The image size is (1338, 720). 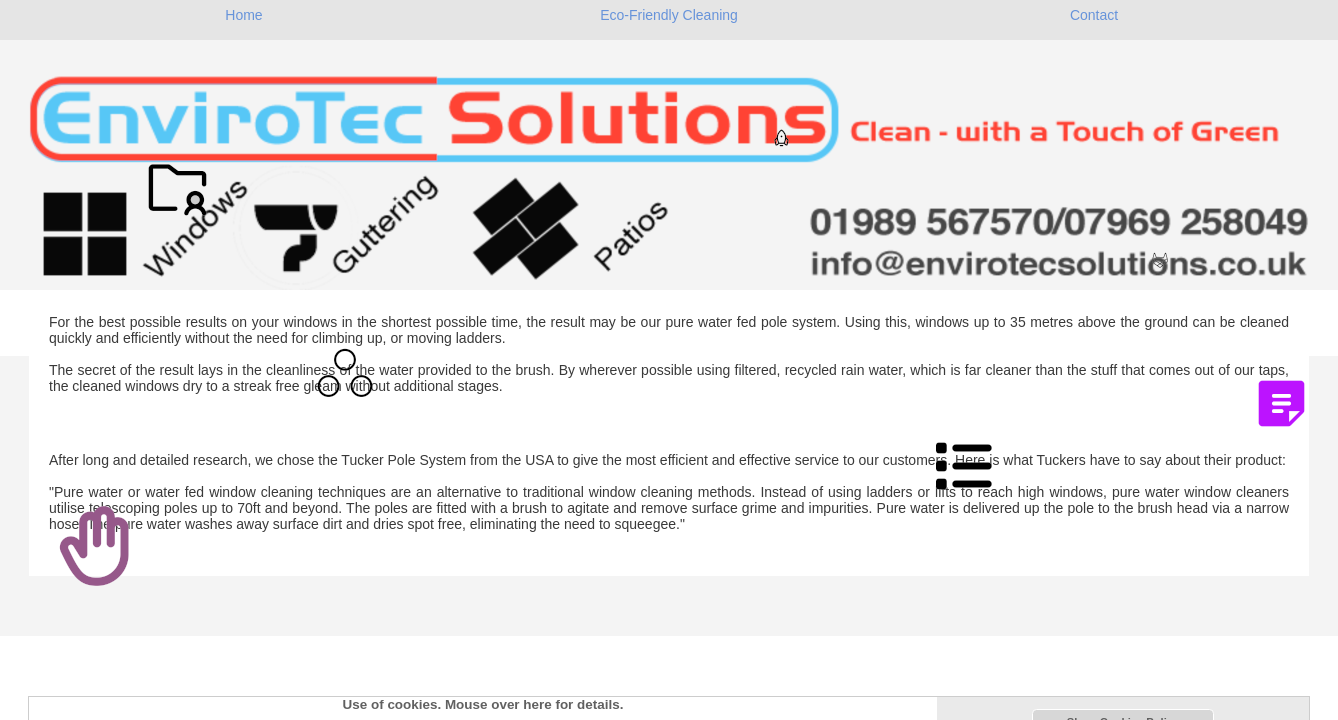 I want to click on group or organize items, so click(x=345, y=374).